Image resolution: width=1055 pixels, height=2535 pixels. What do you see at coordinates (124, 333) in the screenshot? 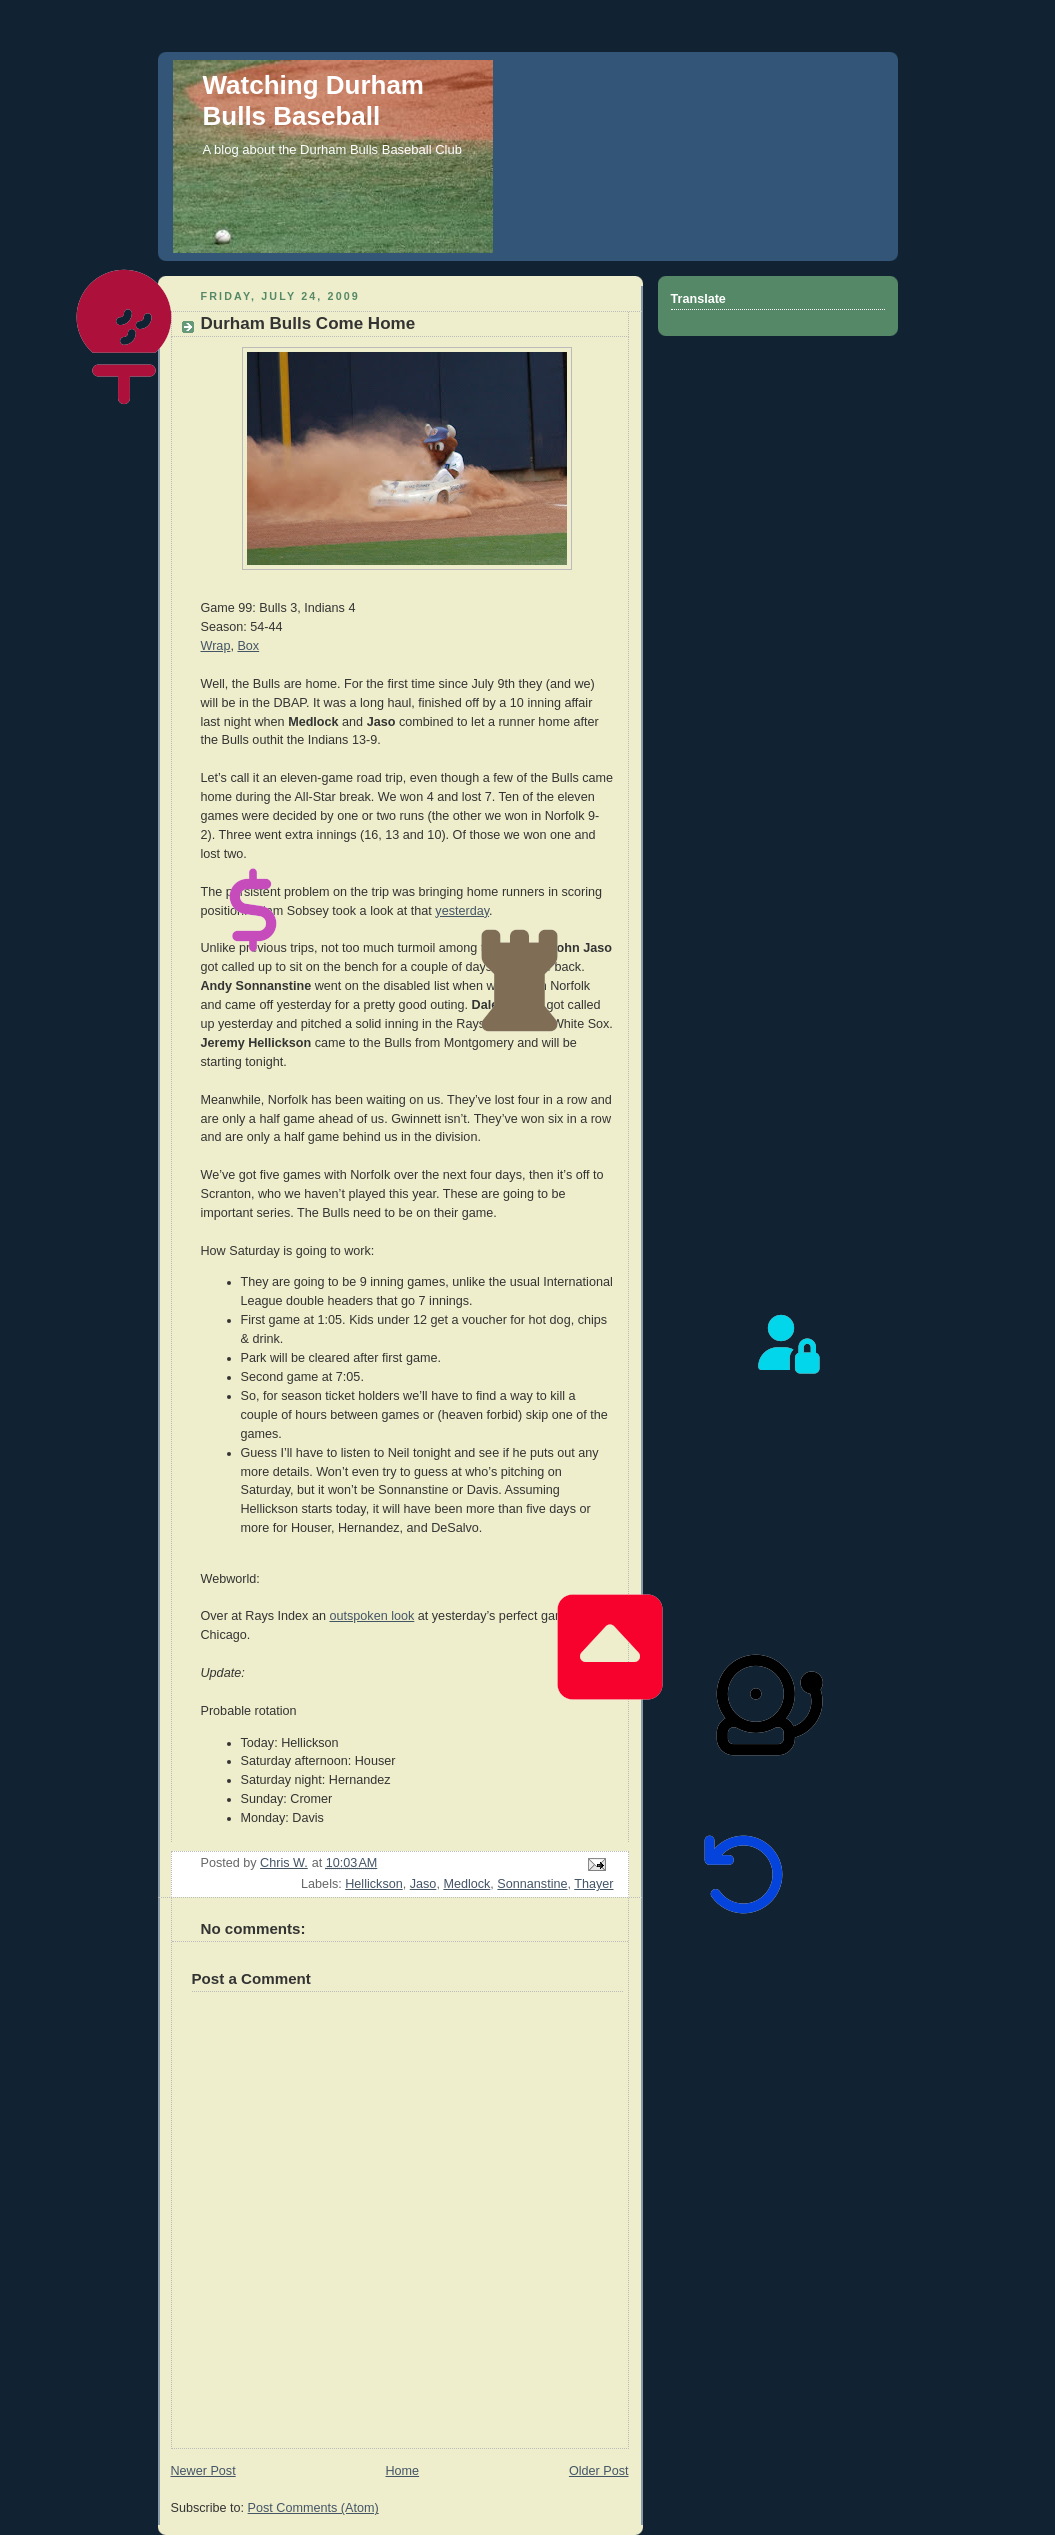
I see `access golf or sports-related features` at bounding box center [124, 333].